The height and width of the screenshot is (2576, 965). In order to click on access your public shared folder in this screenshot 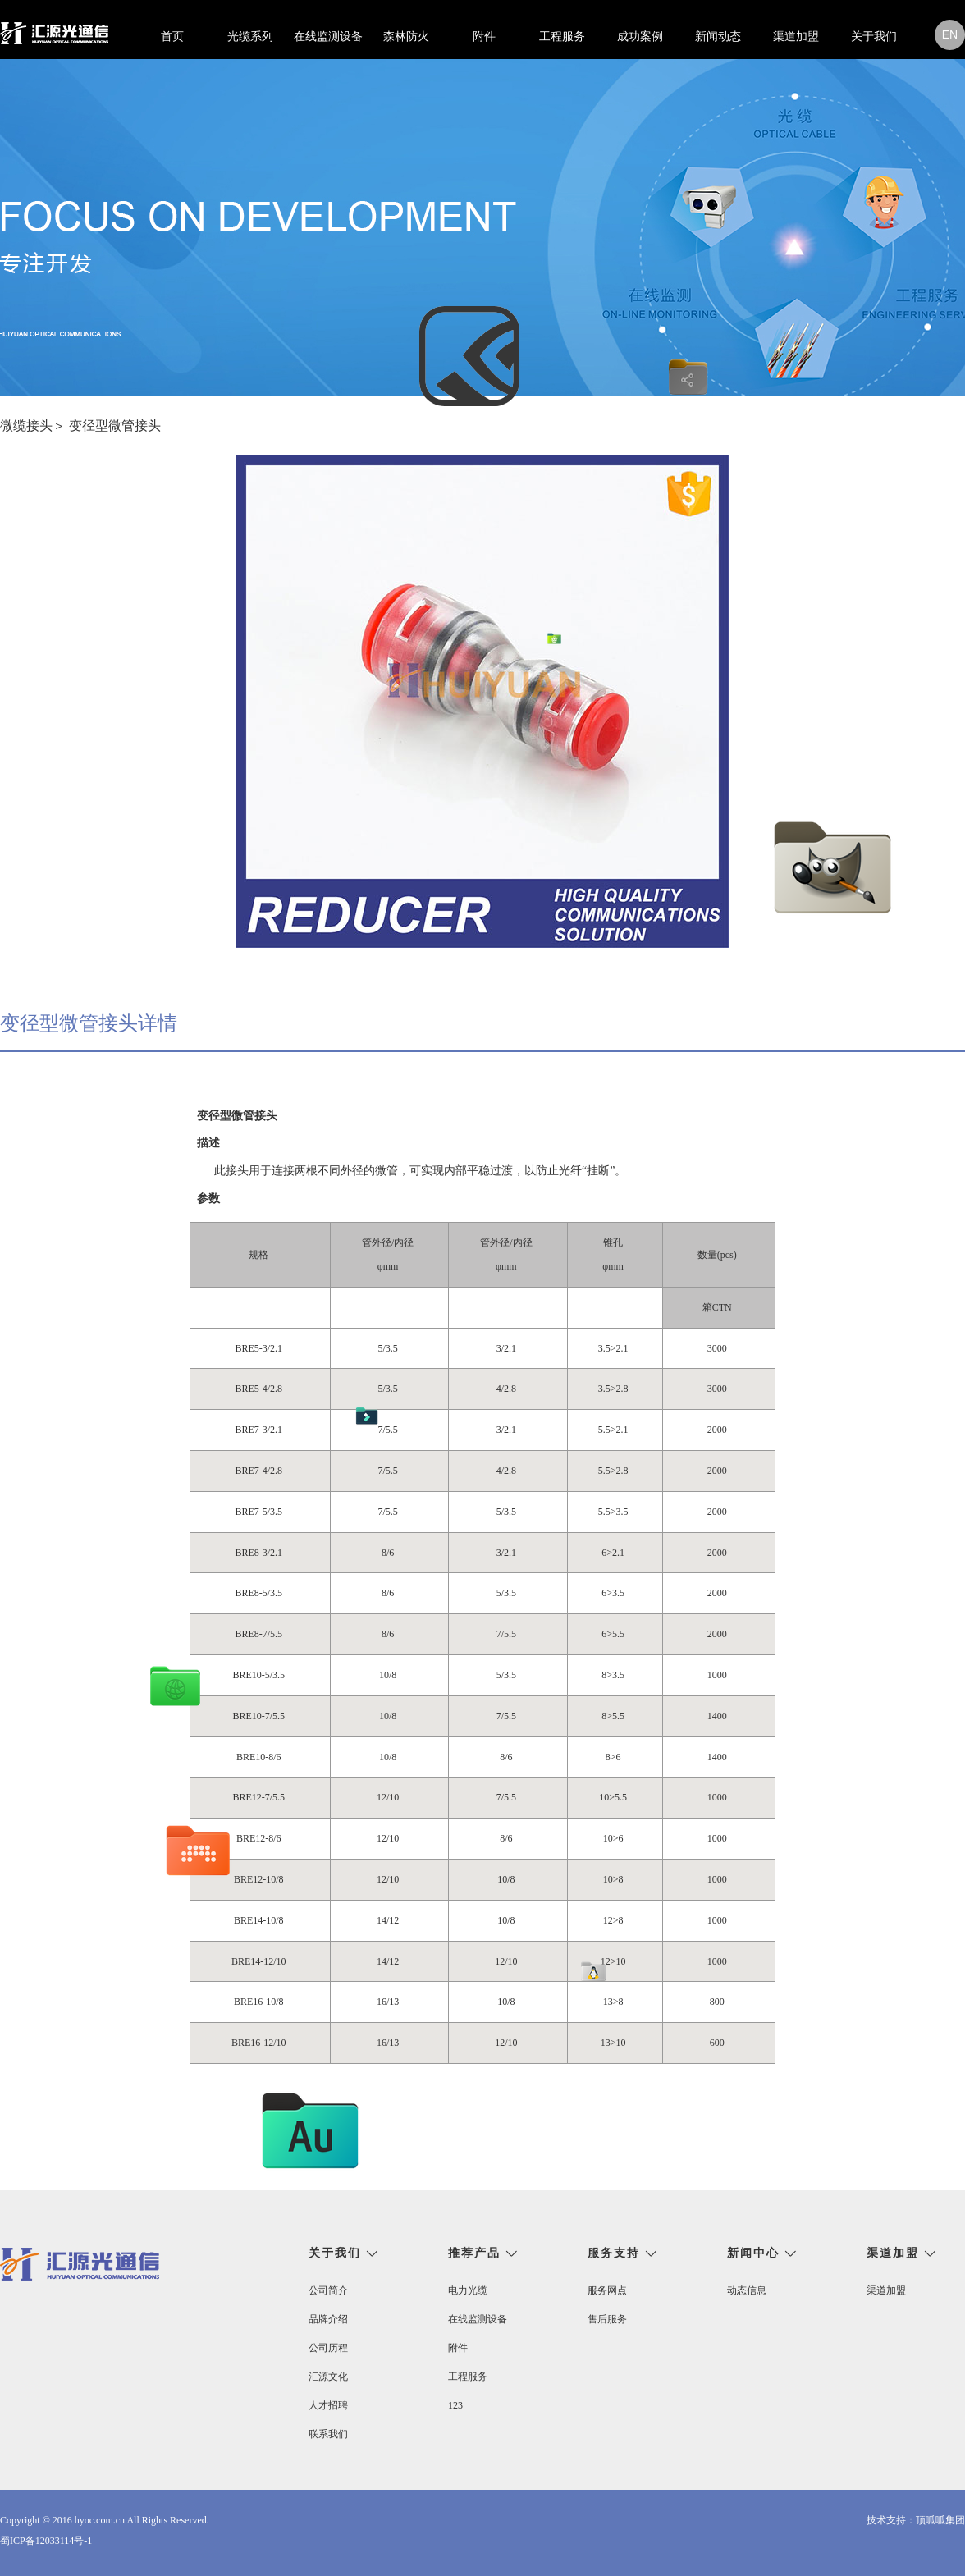, I will do `click(688, 377)`.